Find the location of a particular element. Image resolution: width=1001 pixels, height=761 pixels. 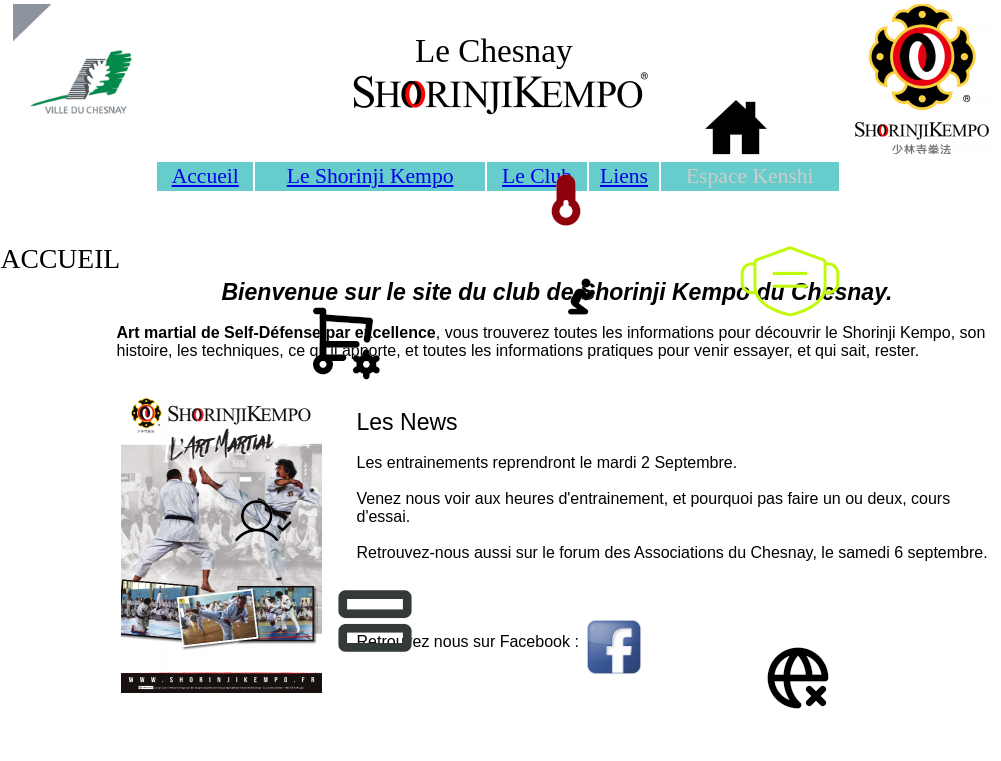

navigate to the home screen is located at coordinates (736, 127).